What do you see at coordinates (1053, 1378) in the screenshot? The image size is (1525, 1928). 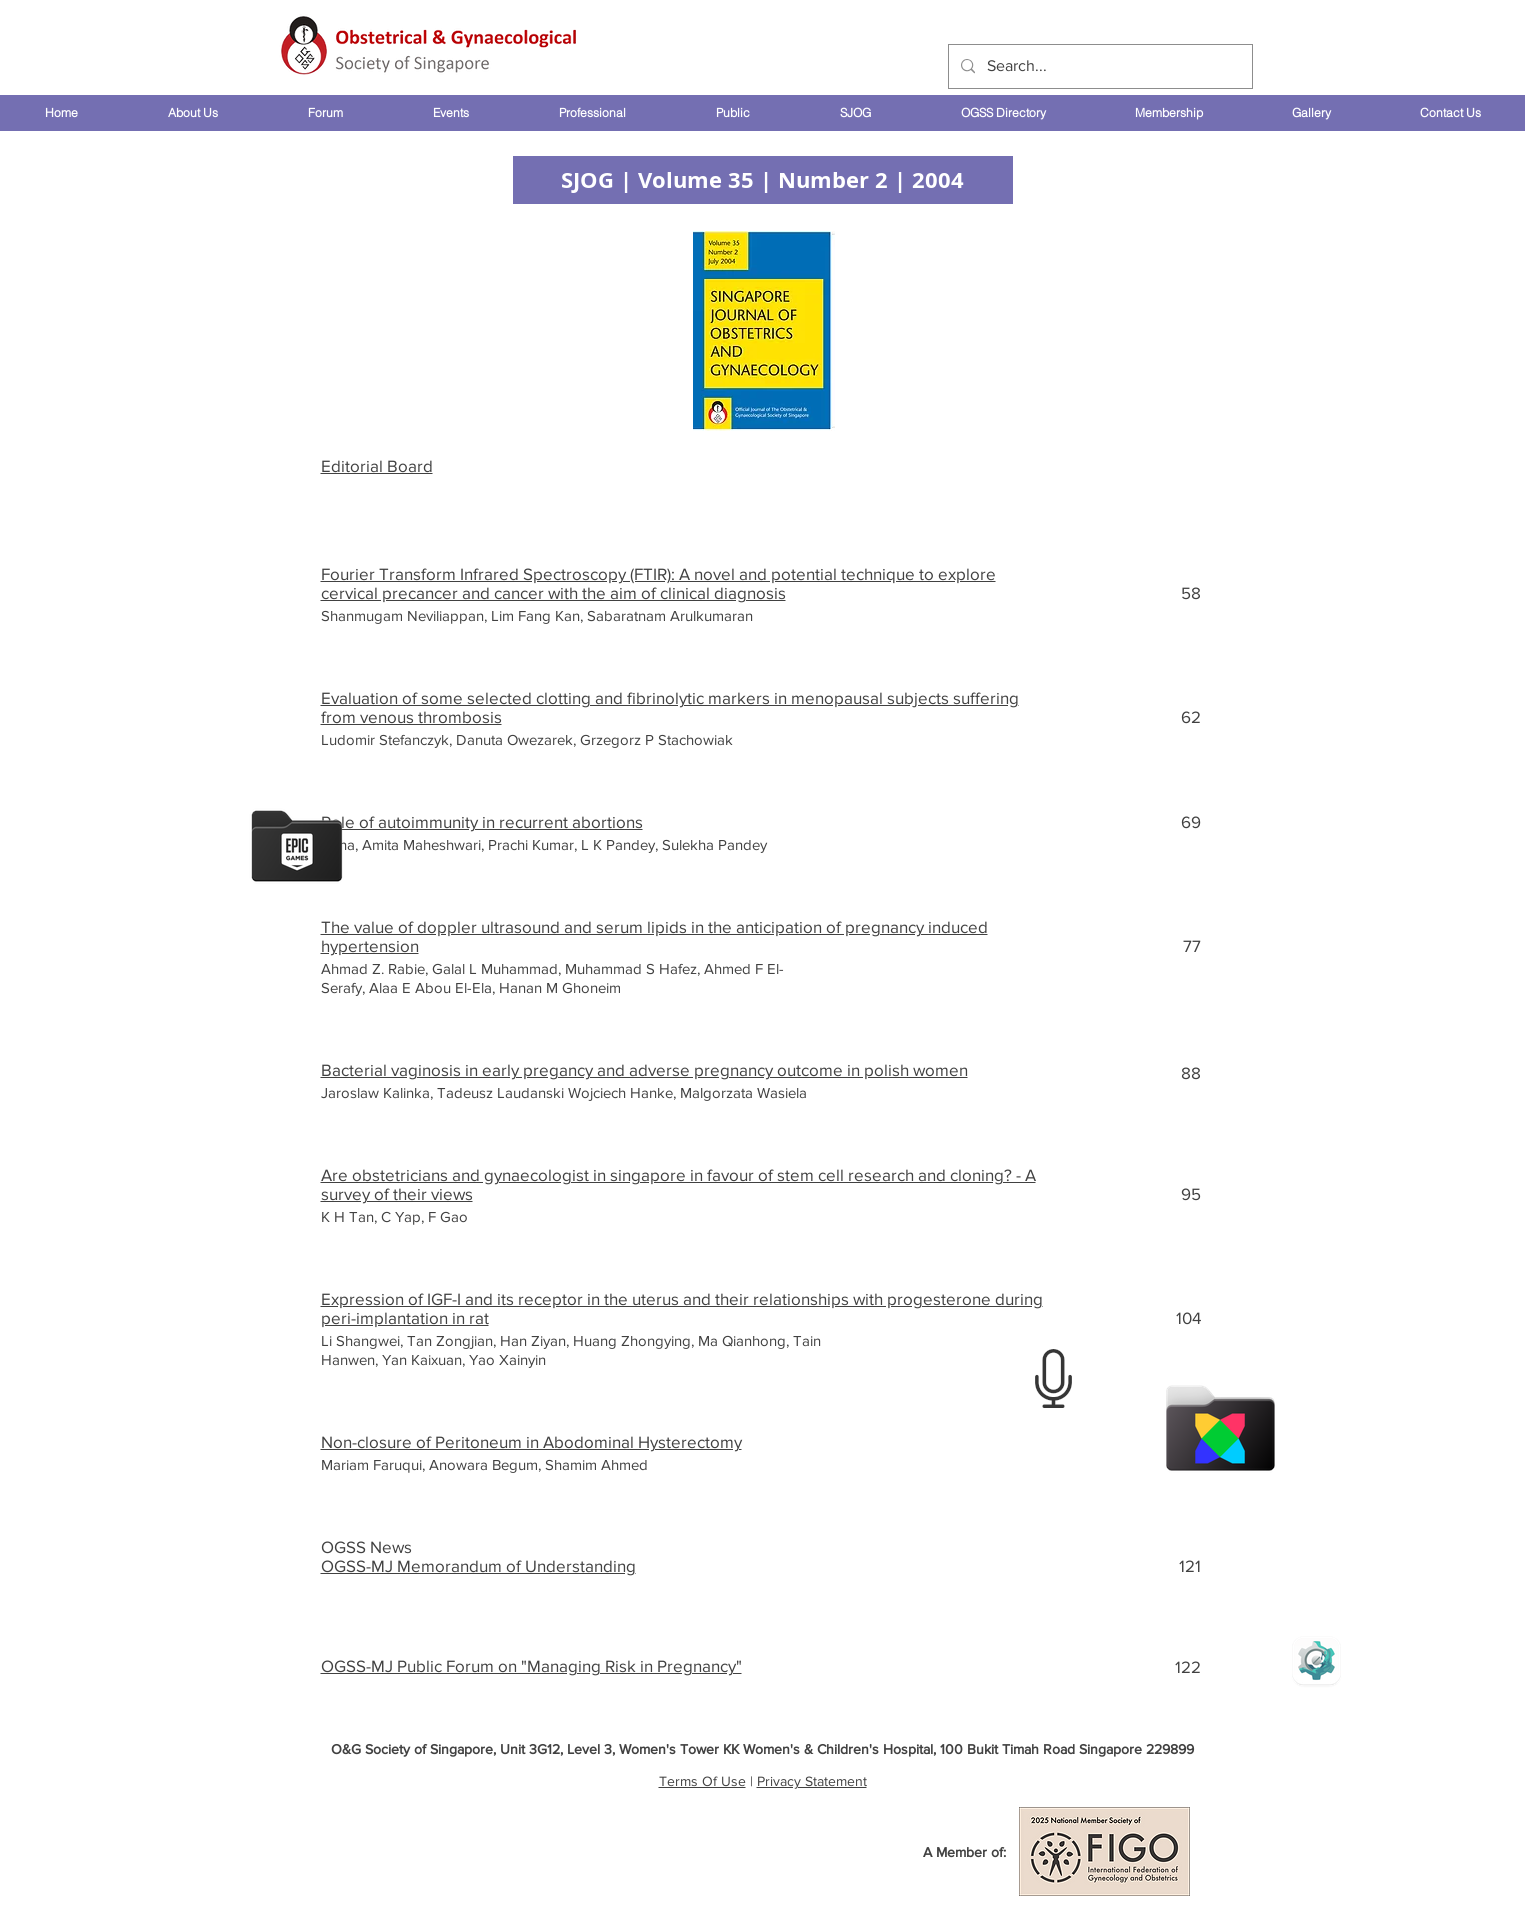 I see `access microphone or audio input settings` at bounding box center [1053, 1378].